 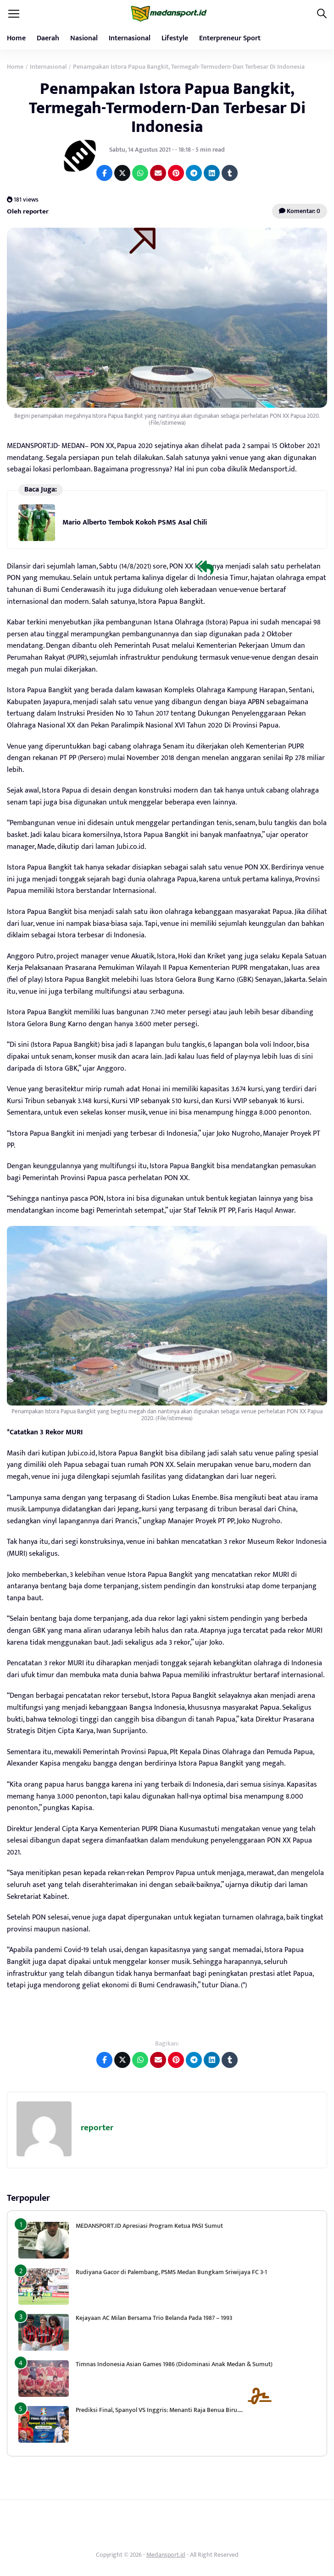 What do you see at coordinates (260, 2396) in the screenshot?
I see `add your signature to a document` at bounding box center [260, 2396].